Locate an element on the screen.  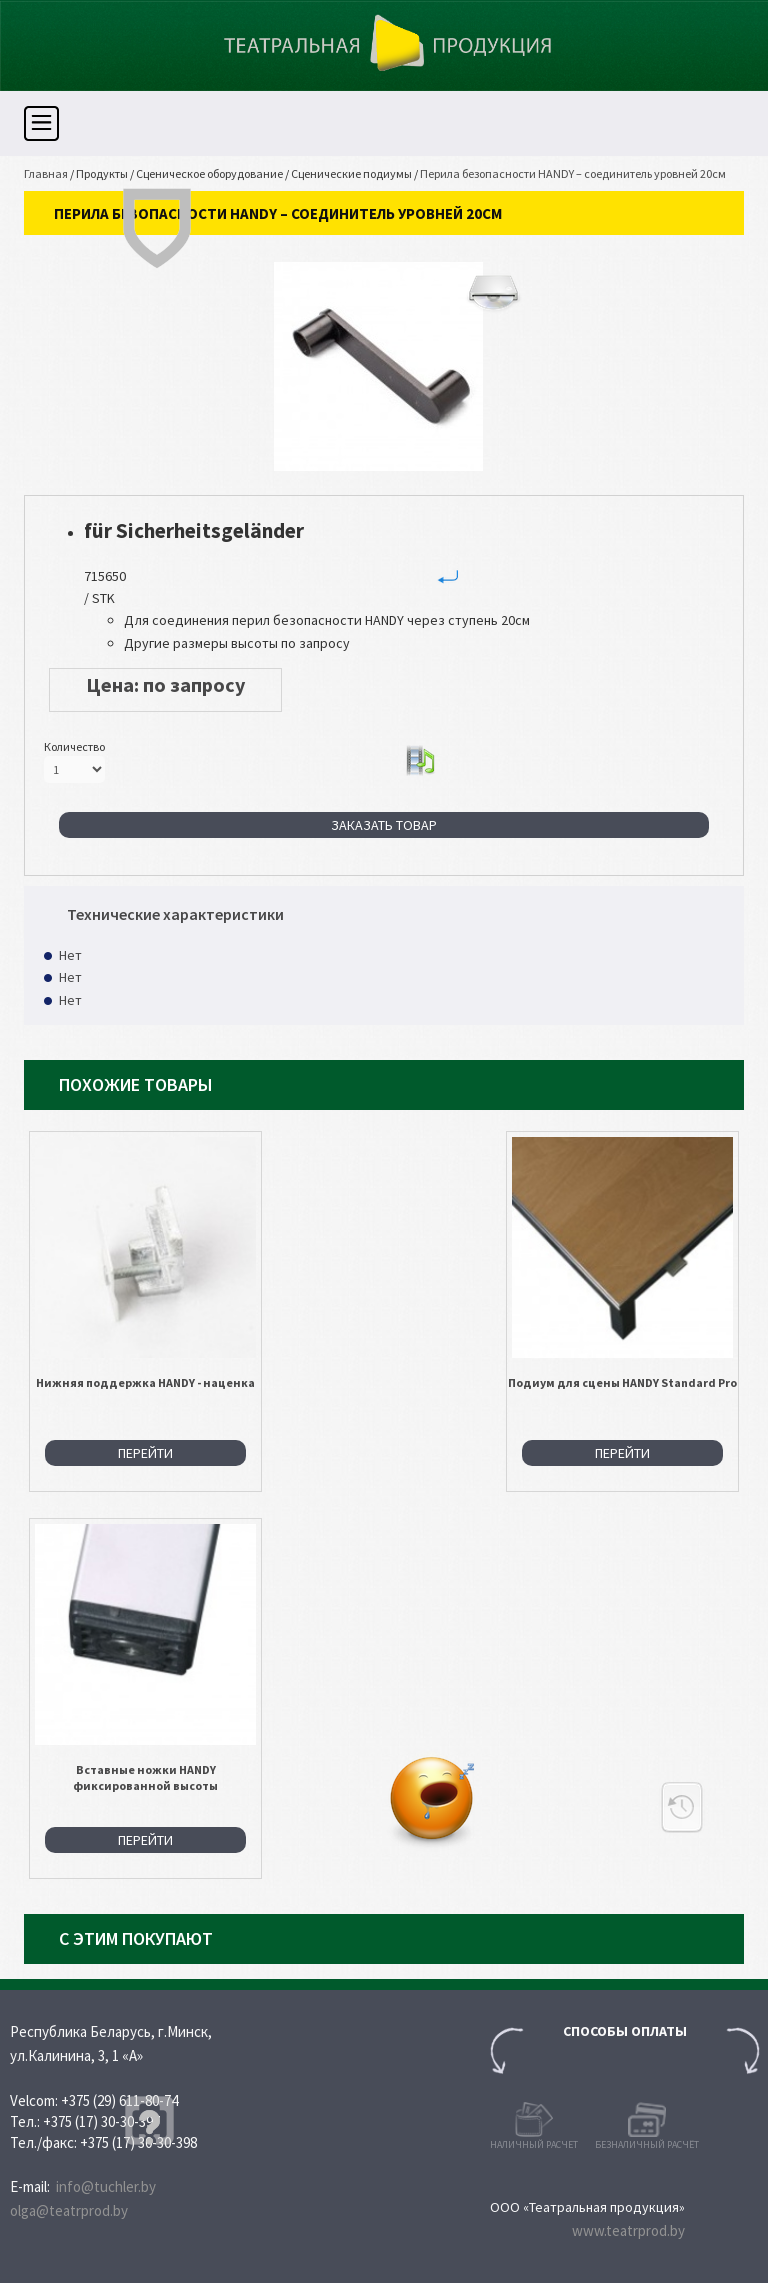
indicates no network route available for wired connection is located at coordinates (149, 2120).